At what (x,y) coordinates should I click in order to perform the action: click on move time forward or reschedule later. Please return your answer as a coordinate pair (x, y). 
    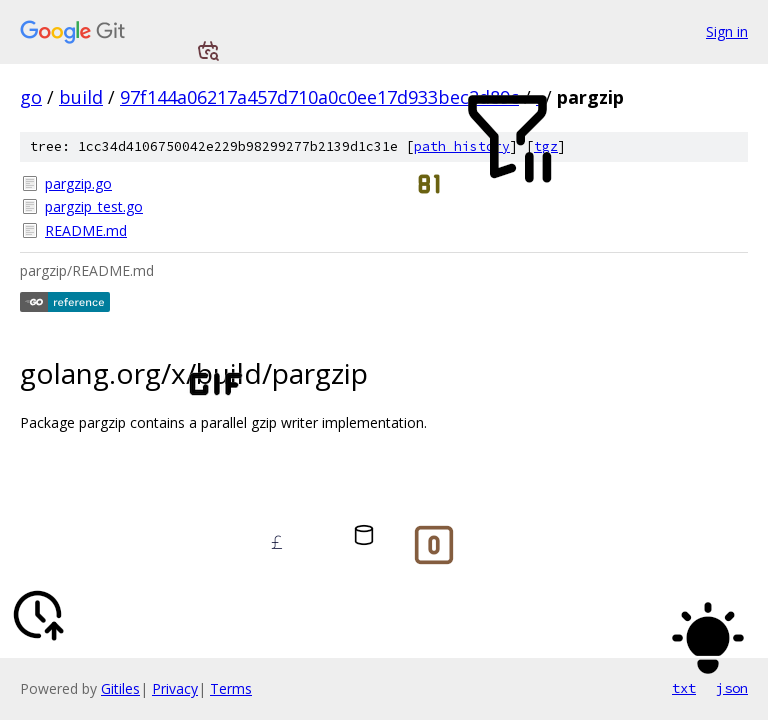
    Looking at the image, I should click on (37, 614).